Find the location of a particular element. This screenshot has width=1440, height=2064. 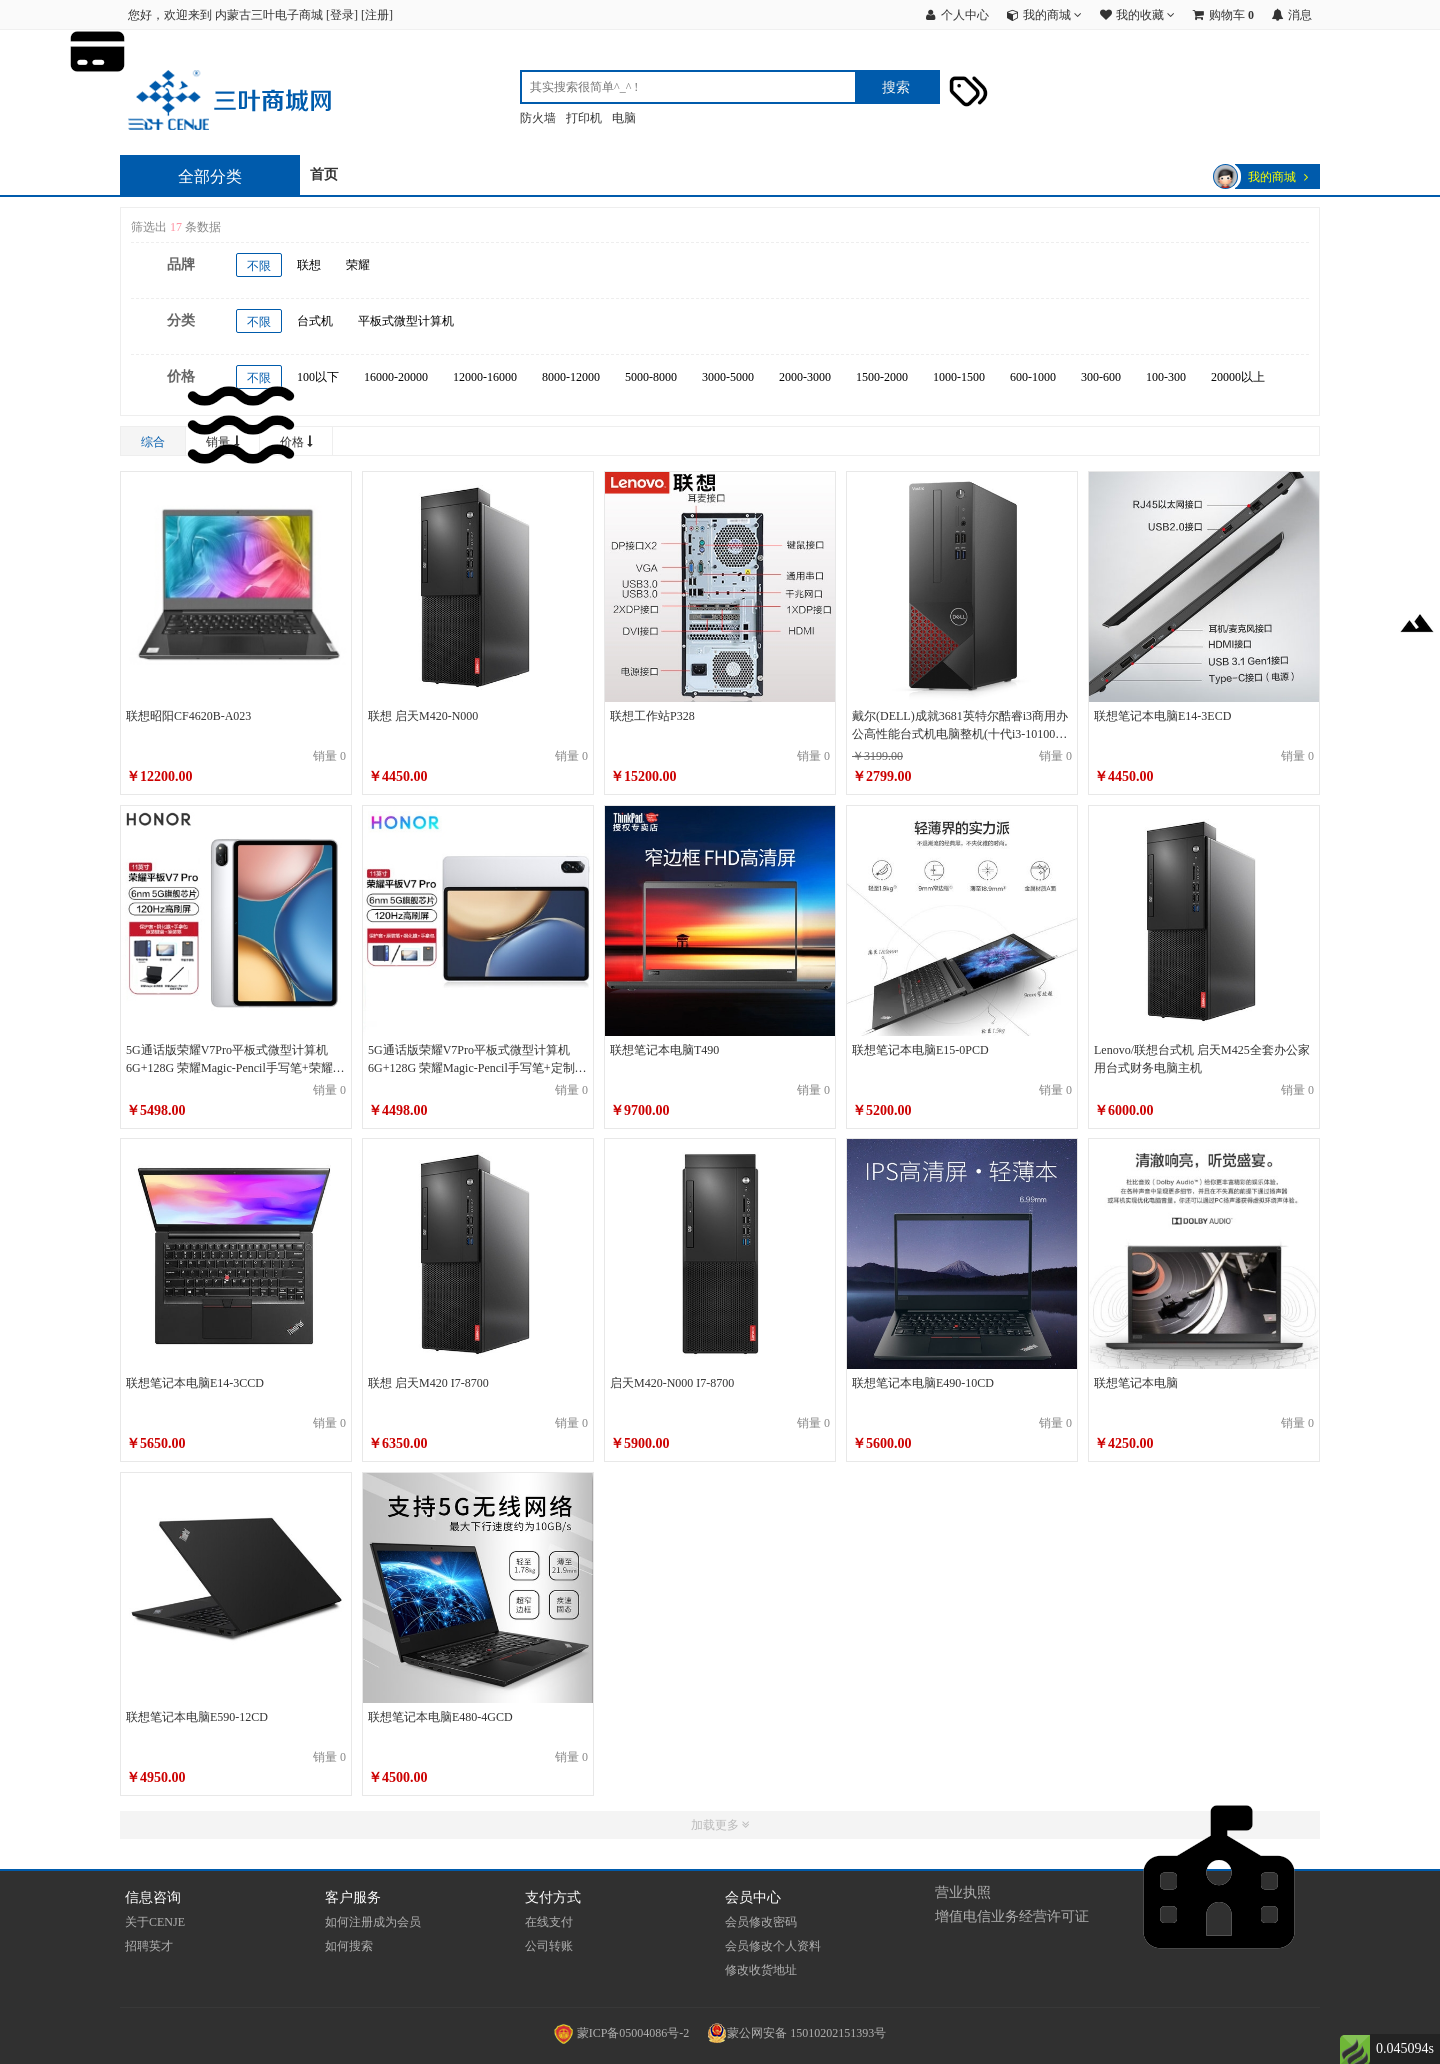

indicates water or aquatic features is located at coordinates (241, 425).